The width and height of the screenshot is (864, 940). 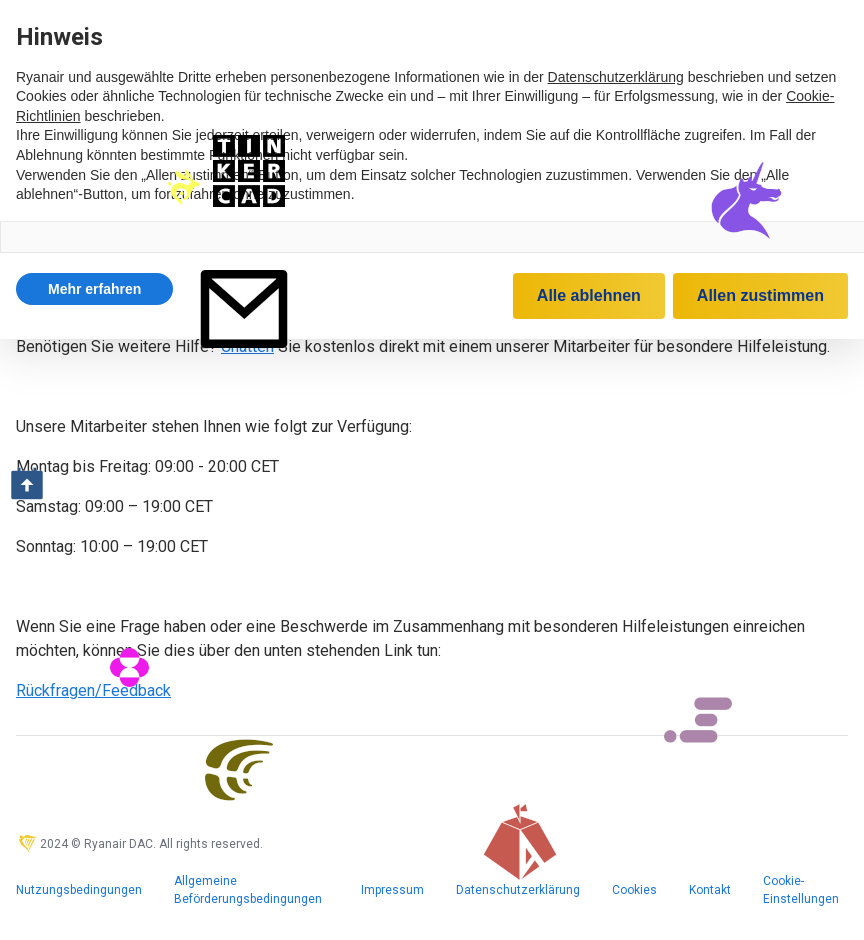 What do you see at coordinates (129, 667) in the screenshot?
I see `Merck pharmaceutical company logo` at bounding box center [129, 667].